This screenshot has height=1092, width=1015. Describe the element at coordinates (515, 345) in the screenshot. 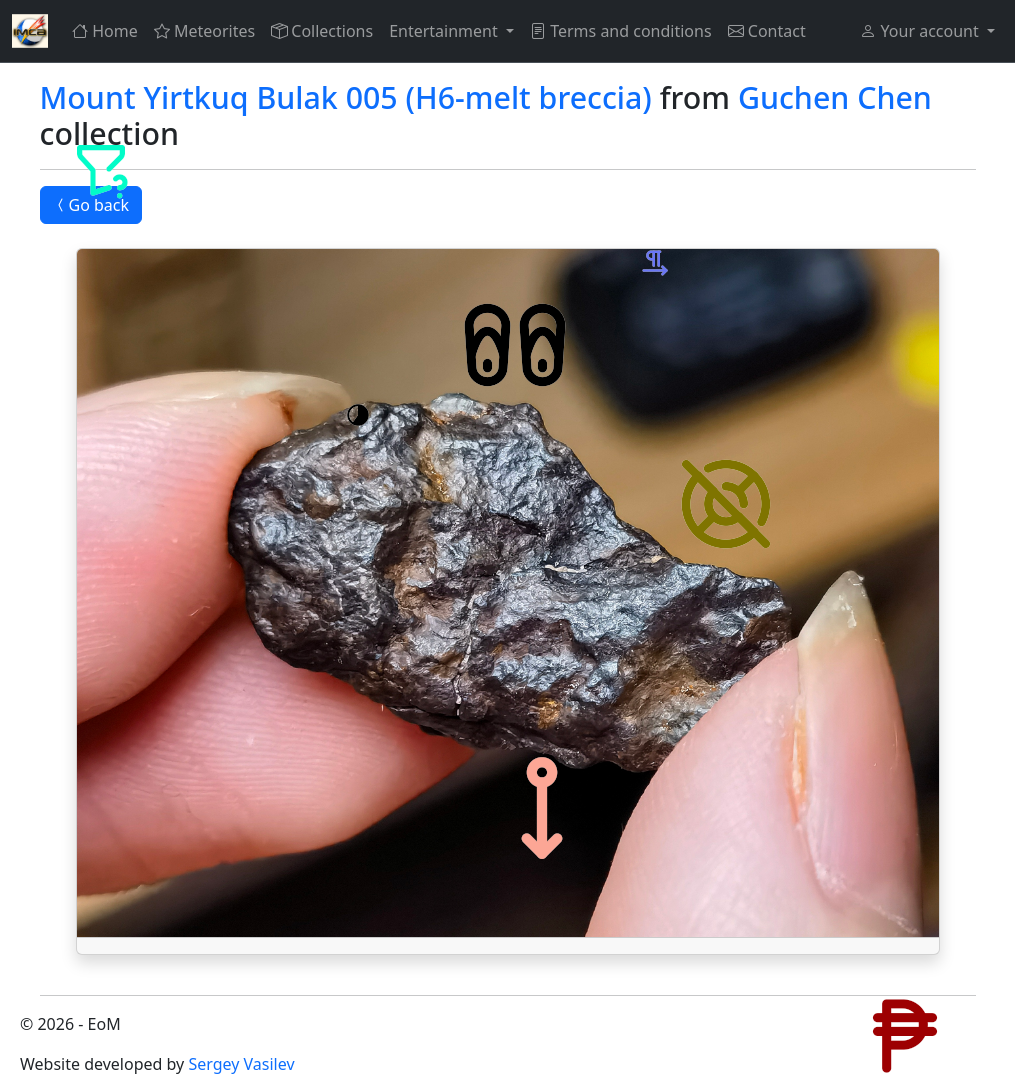

I see `browse beach or summer footwear` at that location.